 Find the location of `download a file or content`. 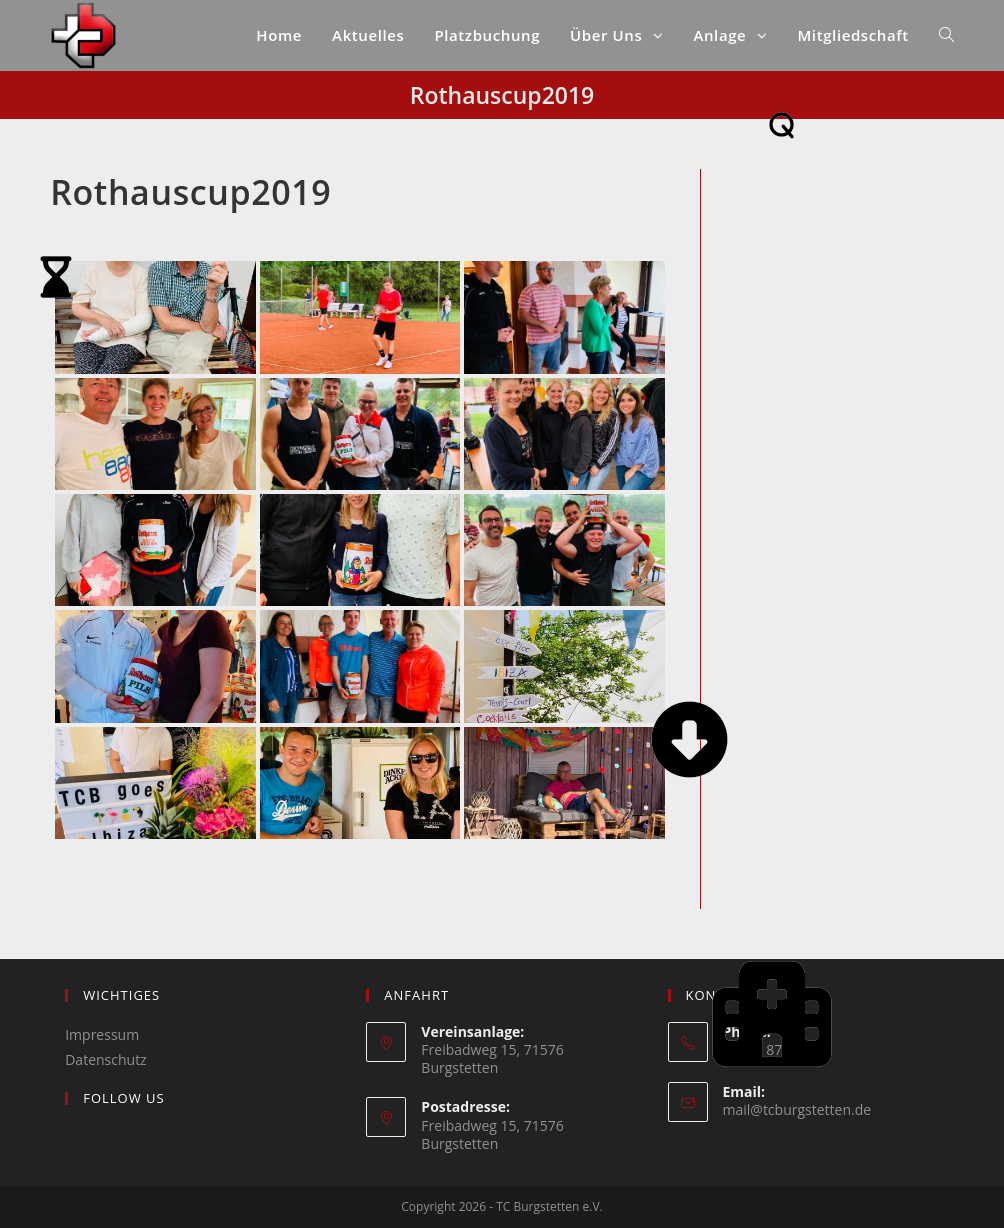

download a file or content is located at coordinates (689, 739).